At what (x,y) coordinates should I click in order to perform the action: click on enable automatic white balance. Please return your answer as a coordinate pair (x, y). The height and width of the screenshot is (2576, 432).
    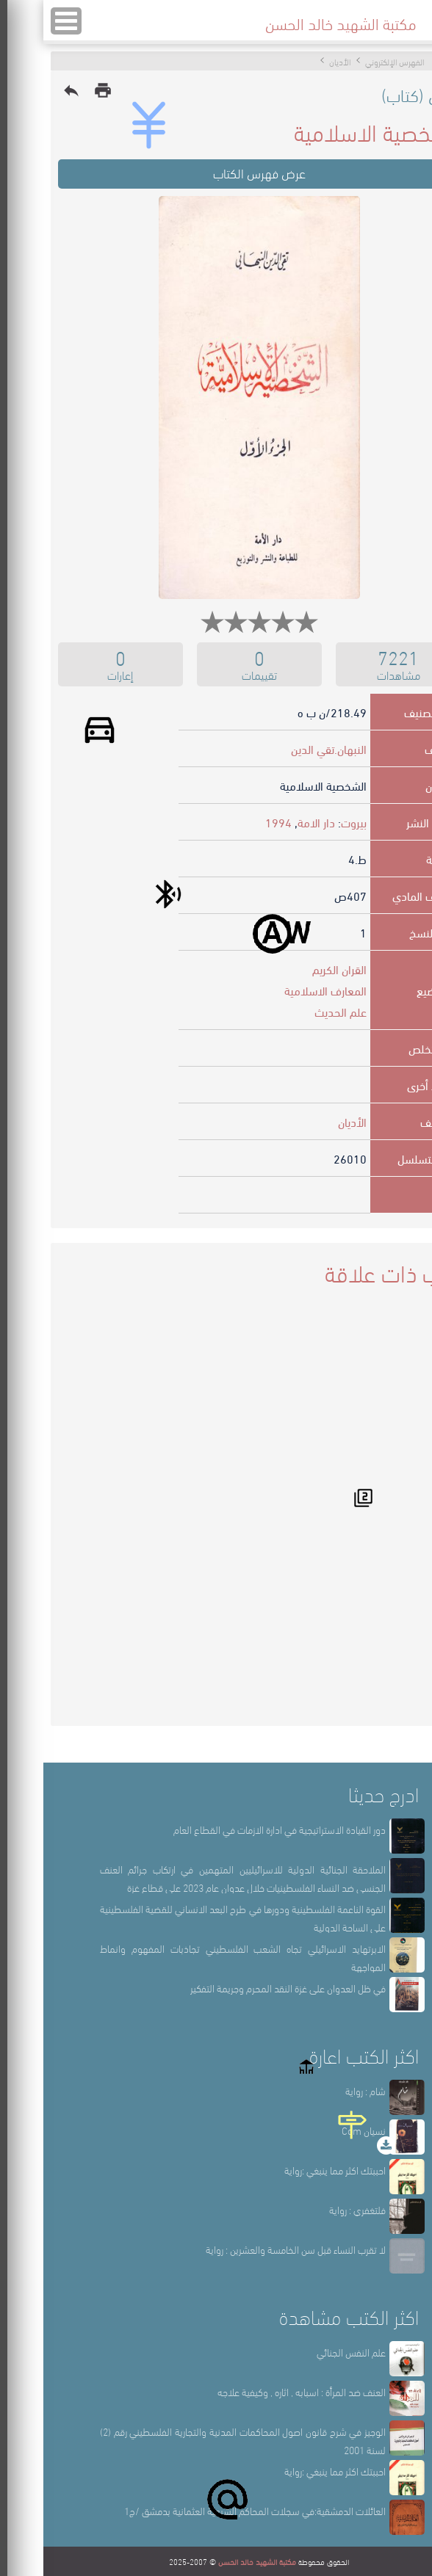
    Looking at the image, I should click on (282, 934).